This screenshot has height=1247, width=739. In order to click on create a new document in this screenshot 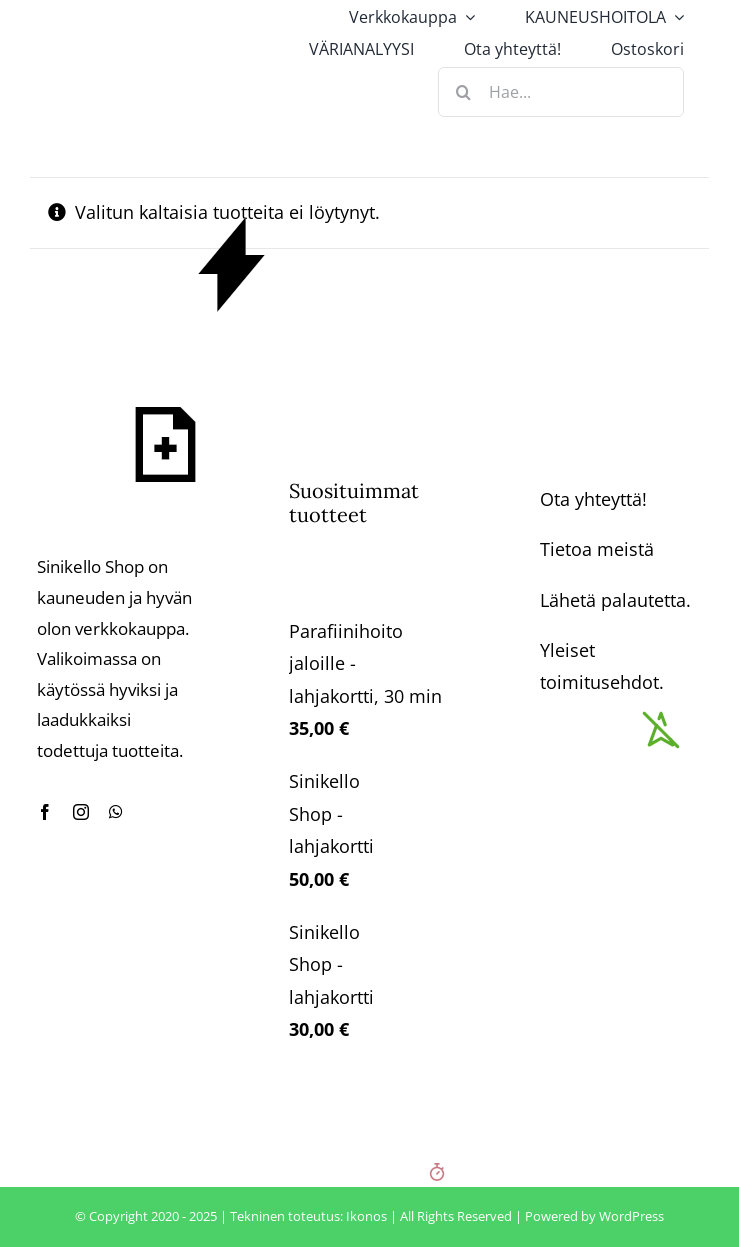, I will do `click(165, 444)`.